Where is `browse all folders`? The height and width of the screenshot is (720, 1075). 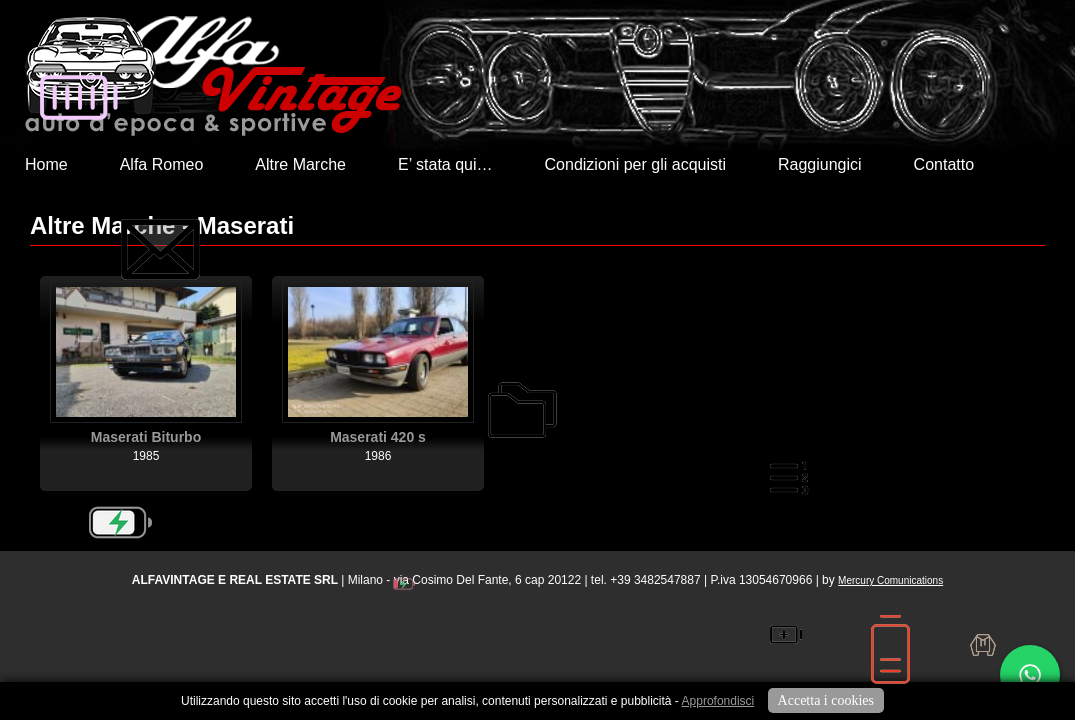 browse all folders is located at coordinates (521, 410).